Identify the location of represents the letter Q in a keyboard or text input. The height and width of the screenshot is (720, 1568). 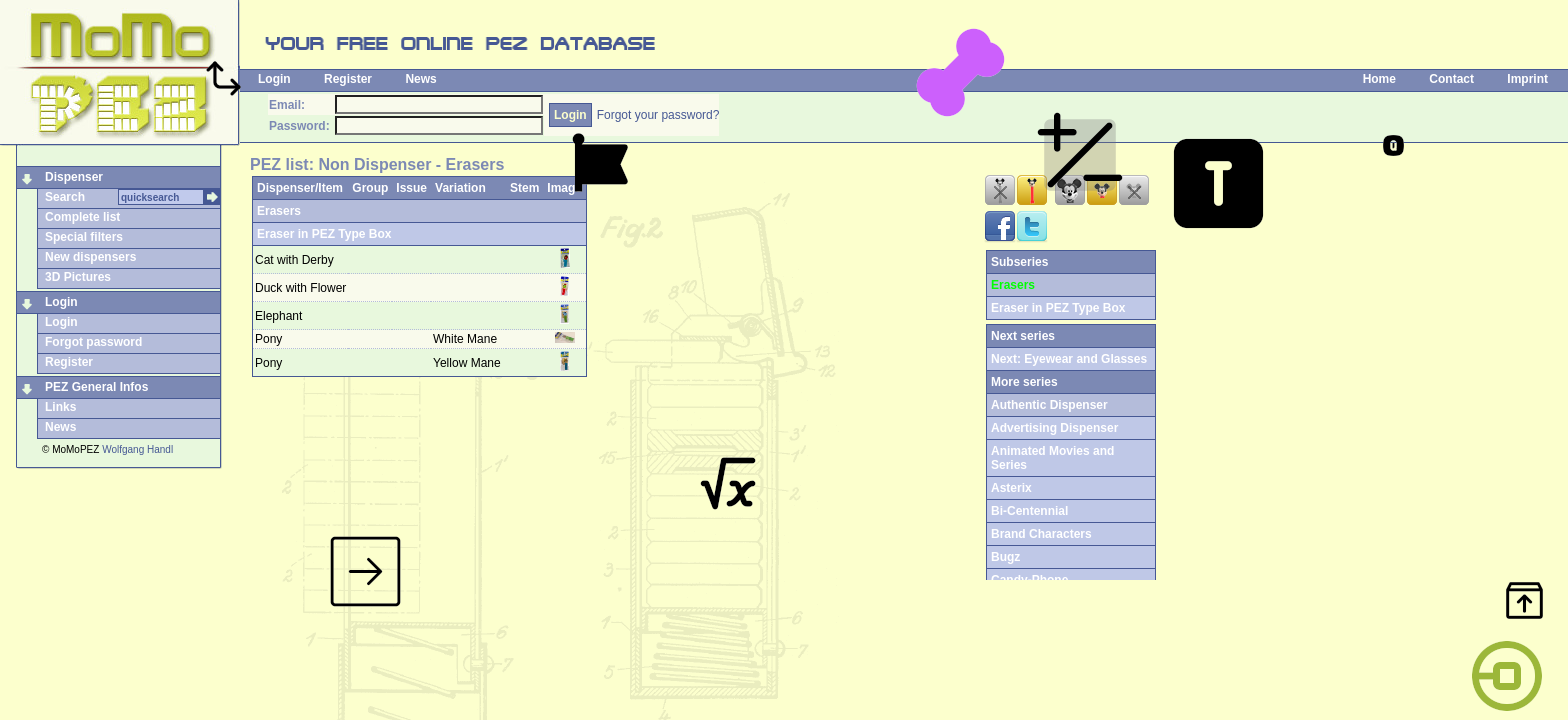
(1393, 145).